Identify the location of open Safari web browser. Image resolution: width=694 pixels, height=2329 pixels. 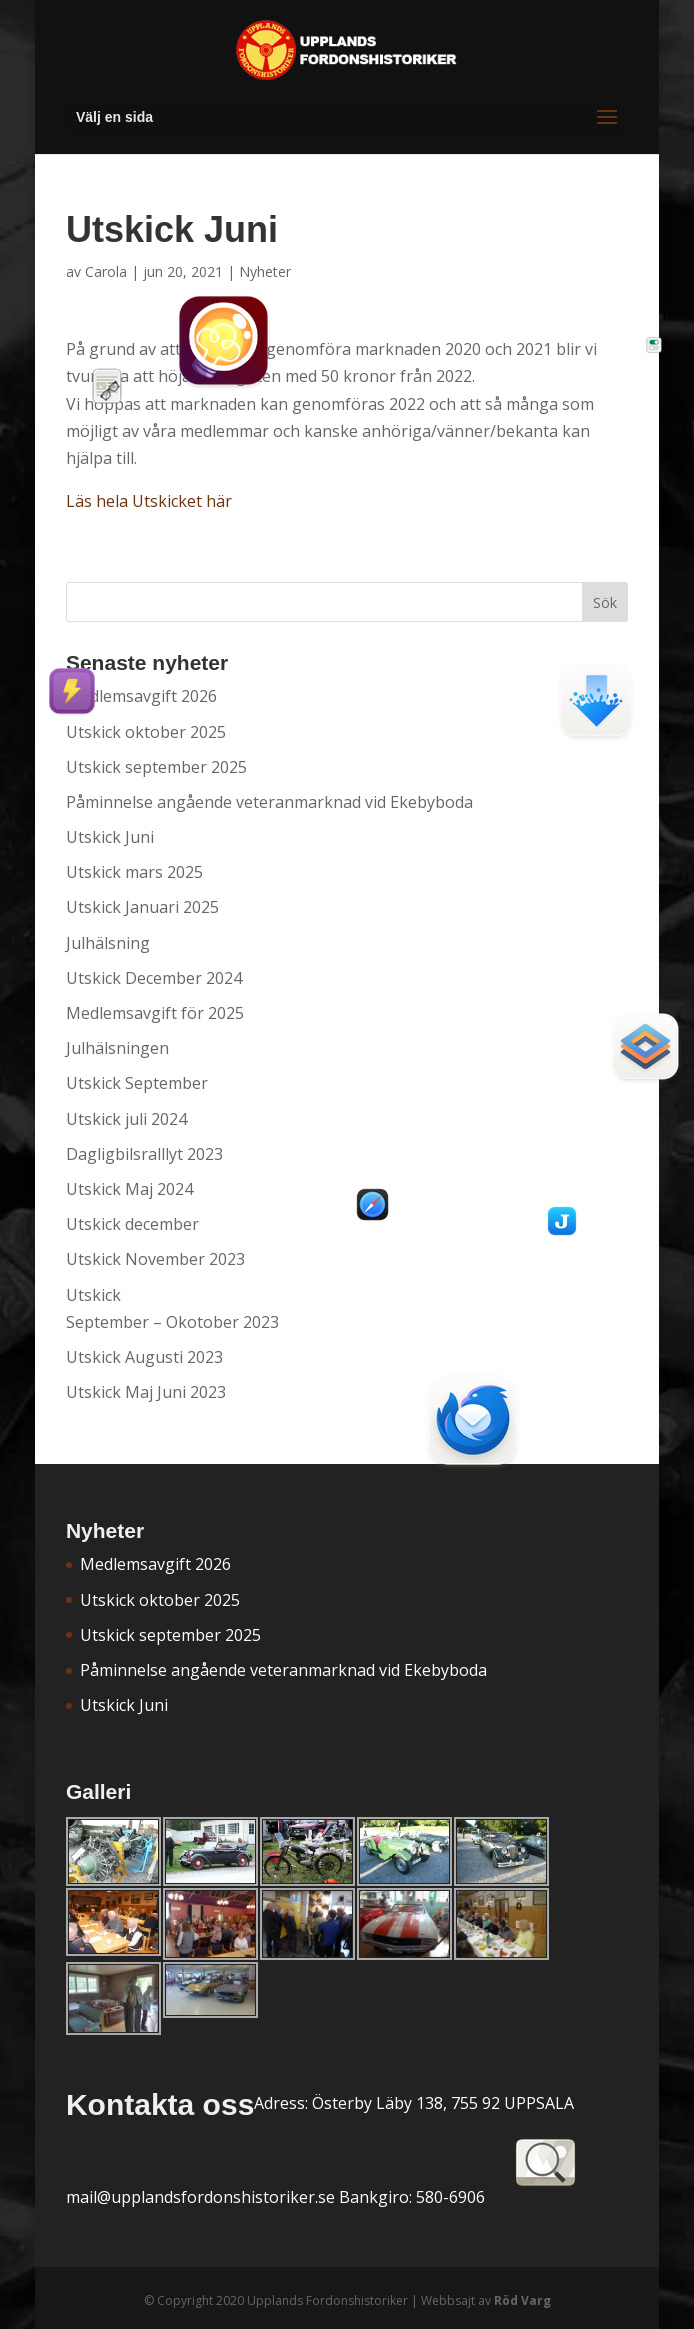
(372, 1204).